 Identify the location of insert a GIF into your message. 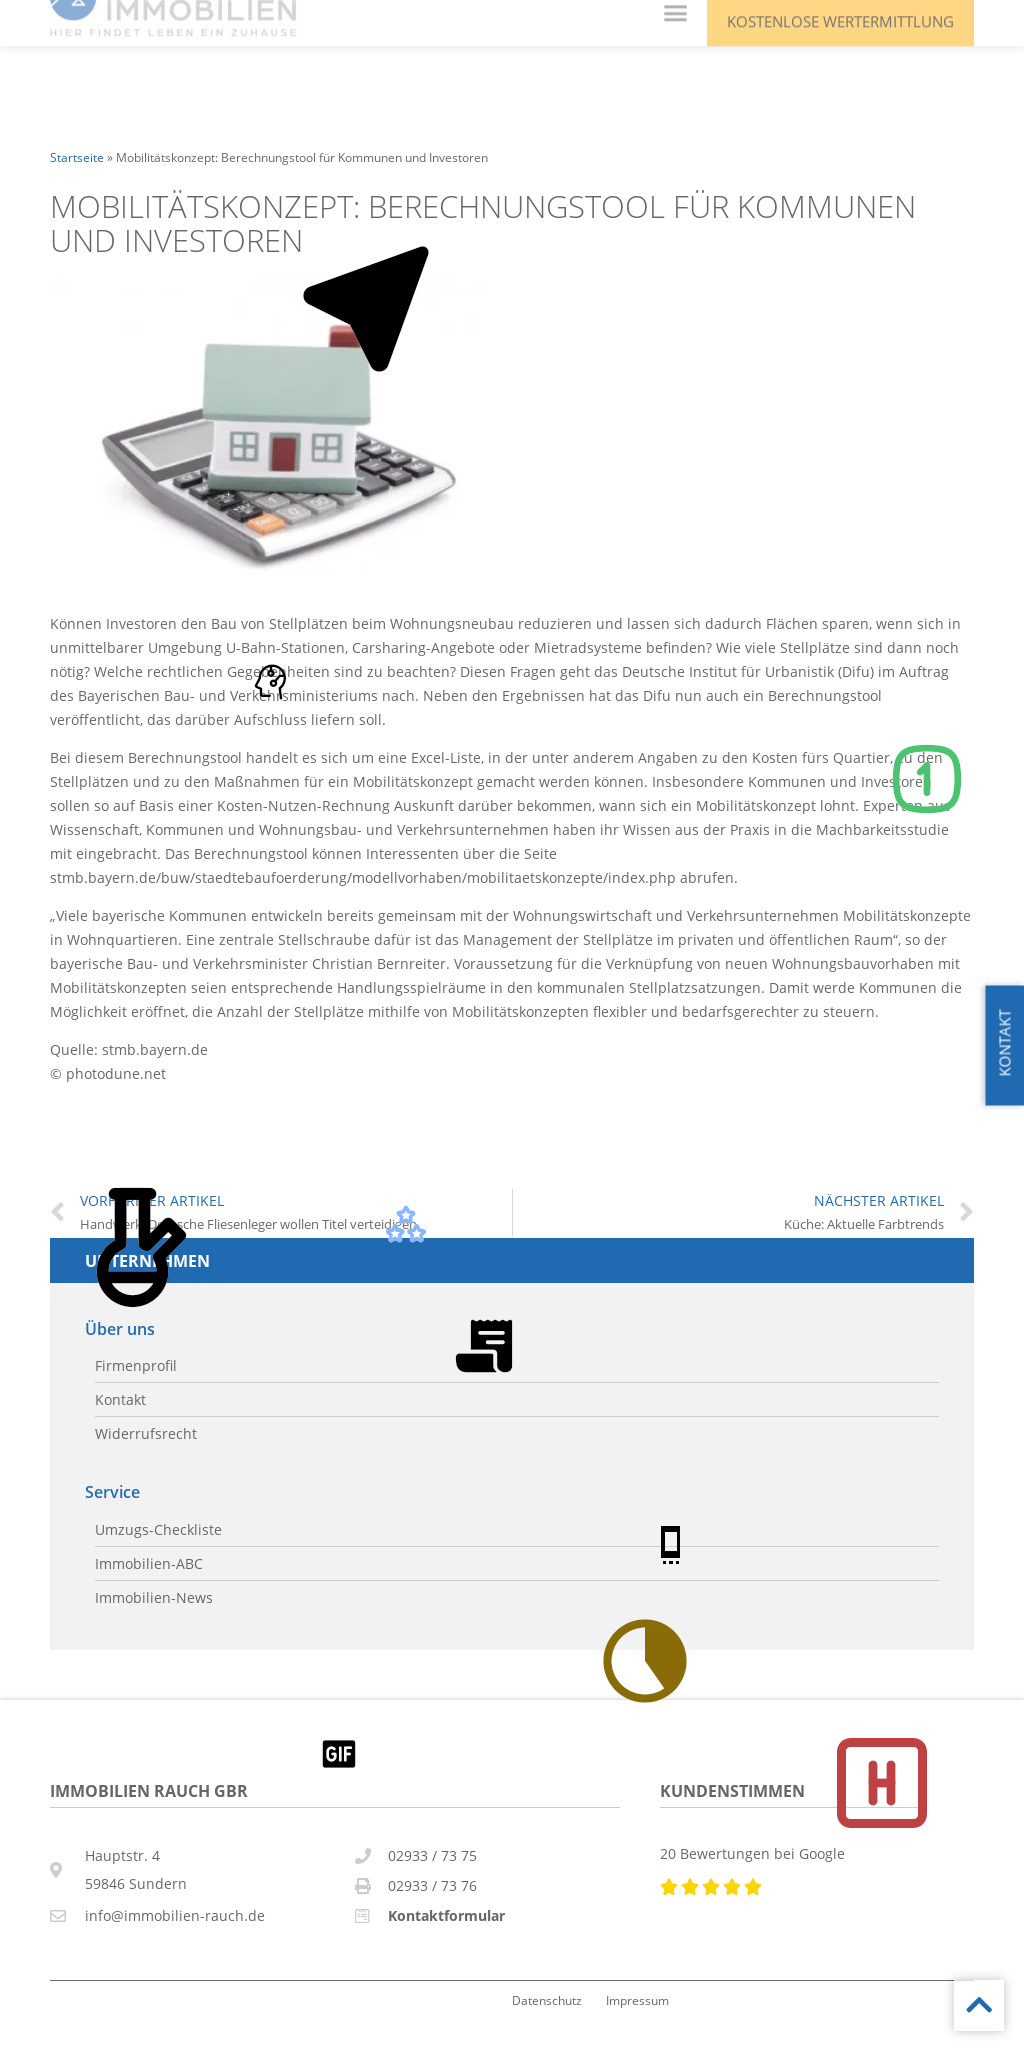
(339, 1754).